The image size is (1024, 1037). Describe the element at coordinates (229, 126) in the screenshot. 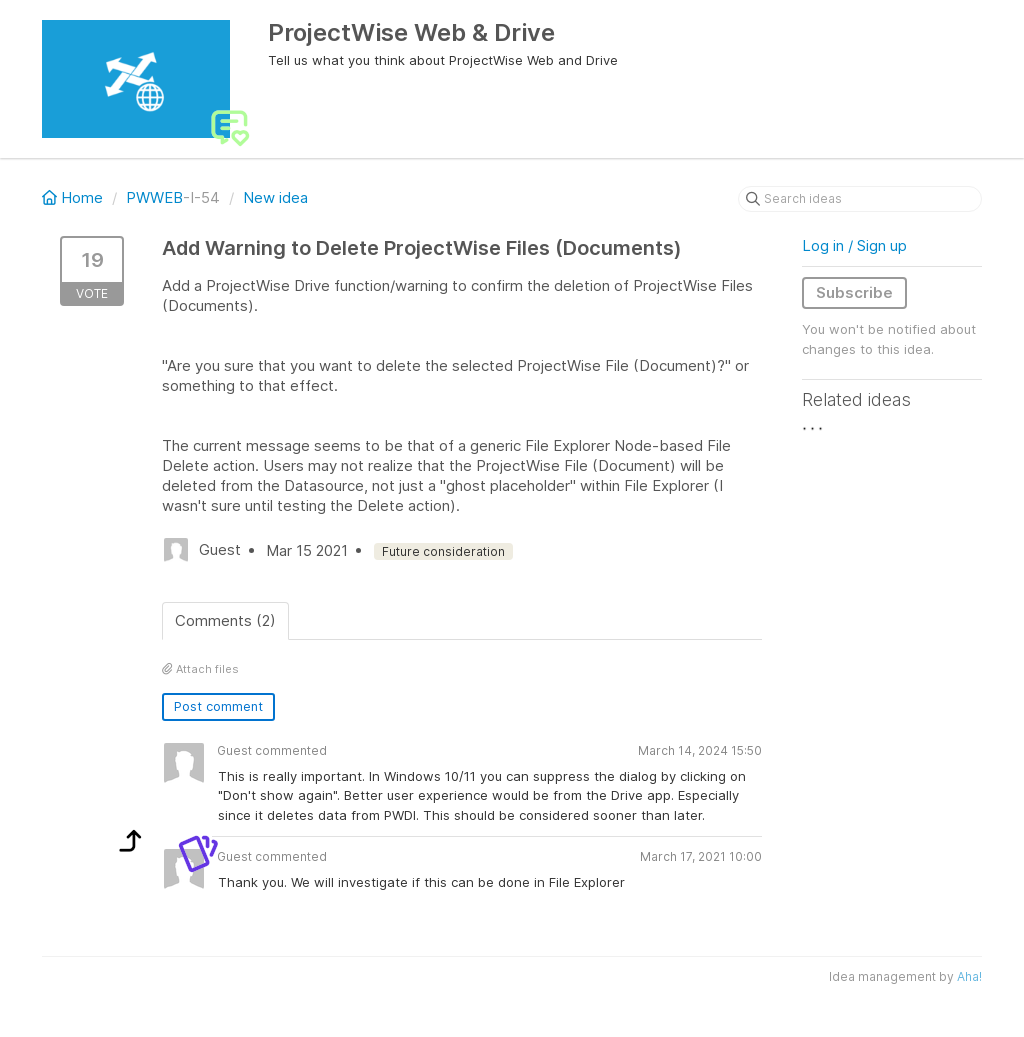

I see `view liked or favorited messages` at that location.